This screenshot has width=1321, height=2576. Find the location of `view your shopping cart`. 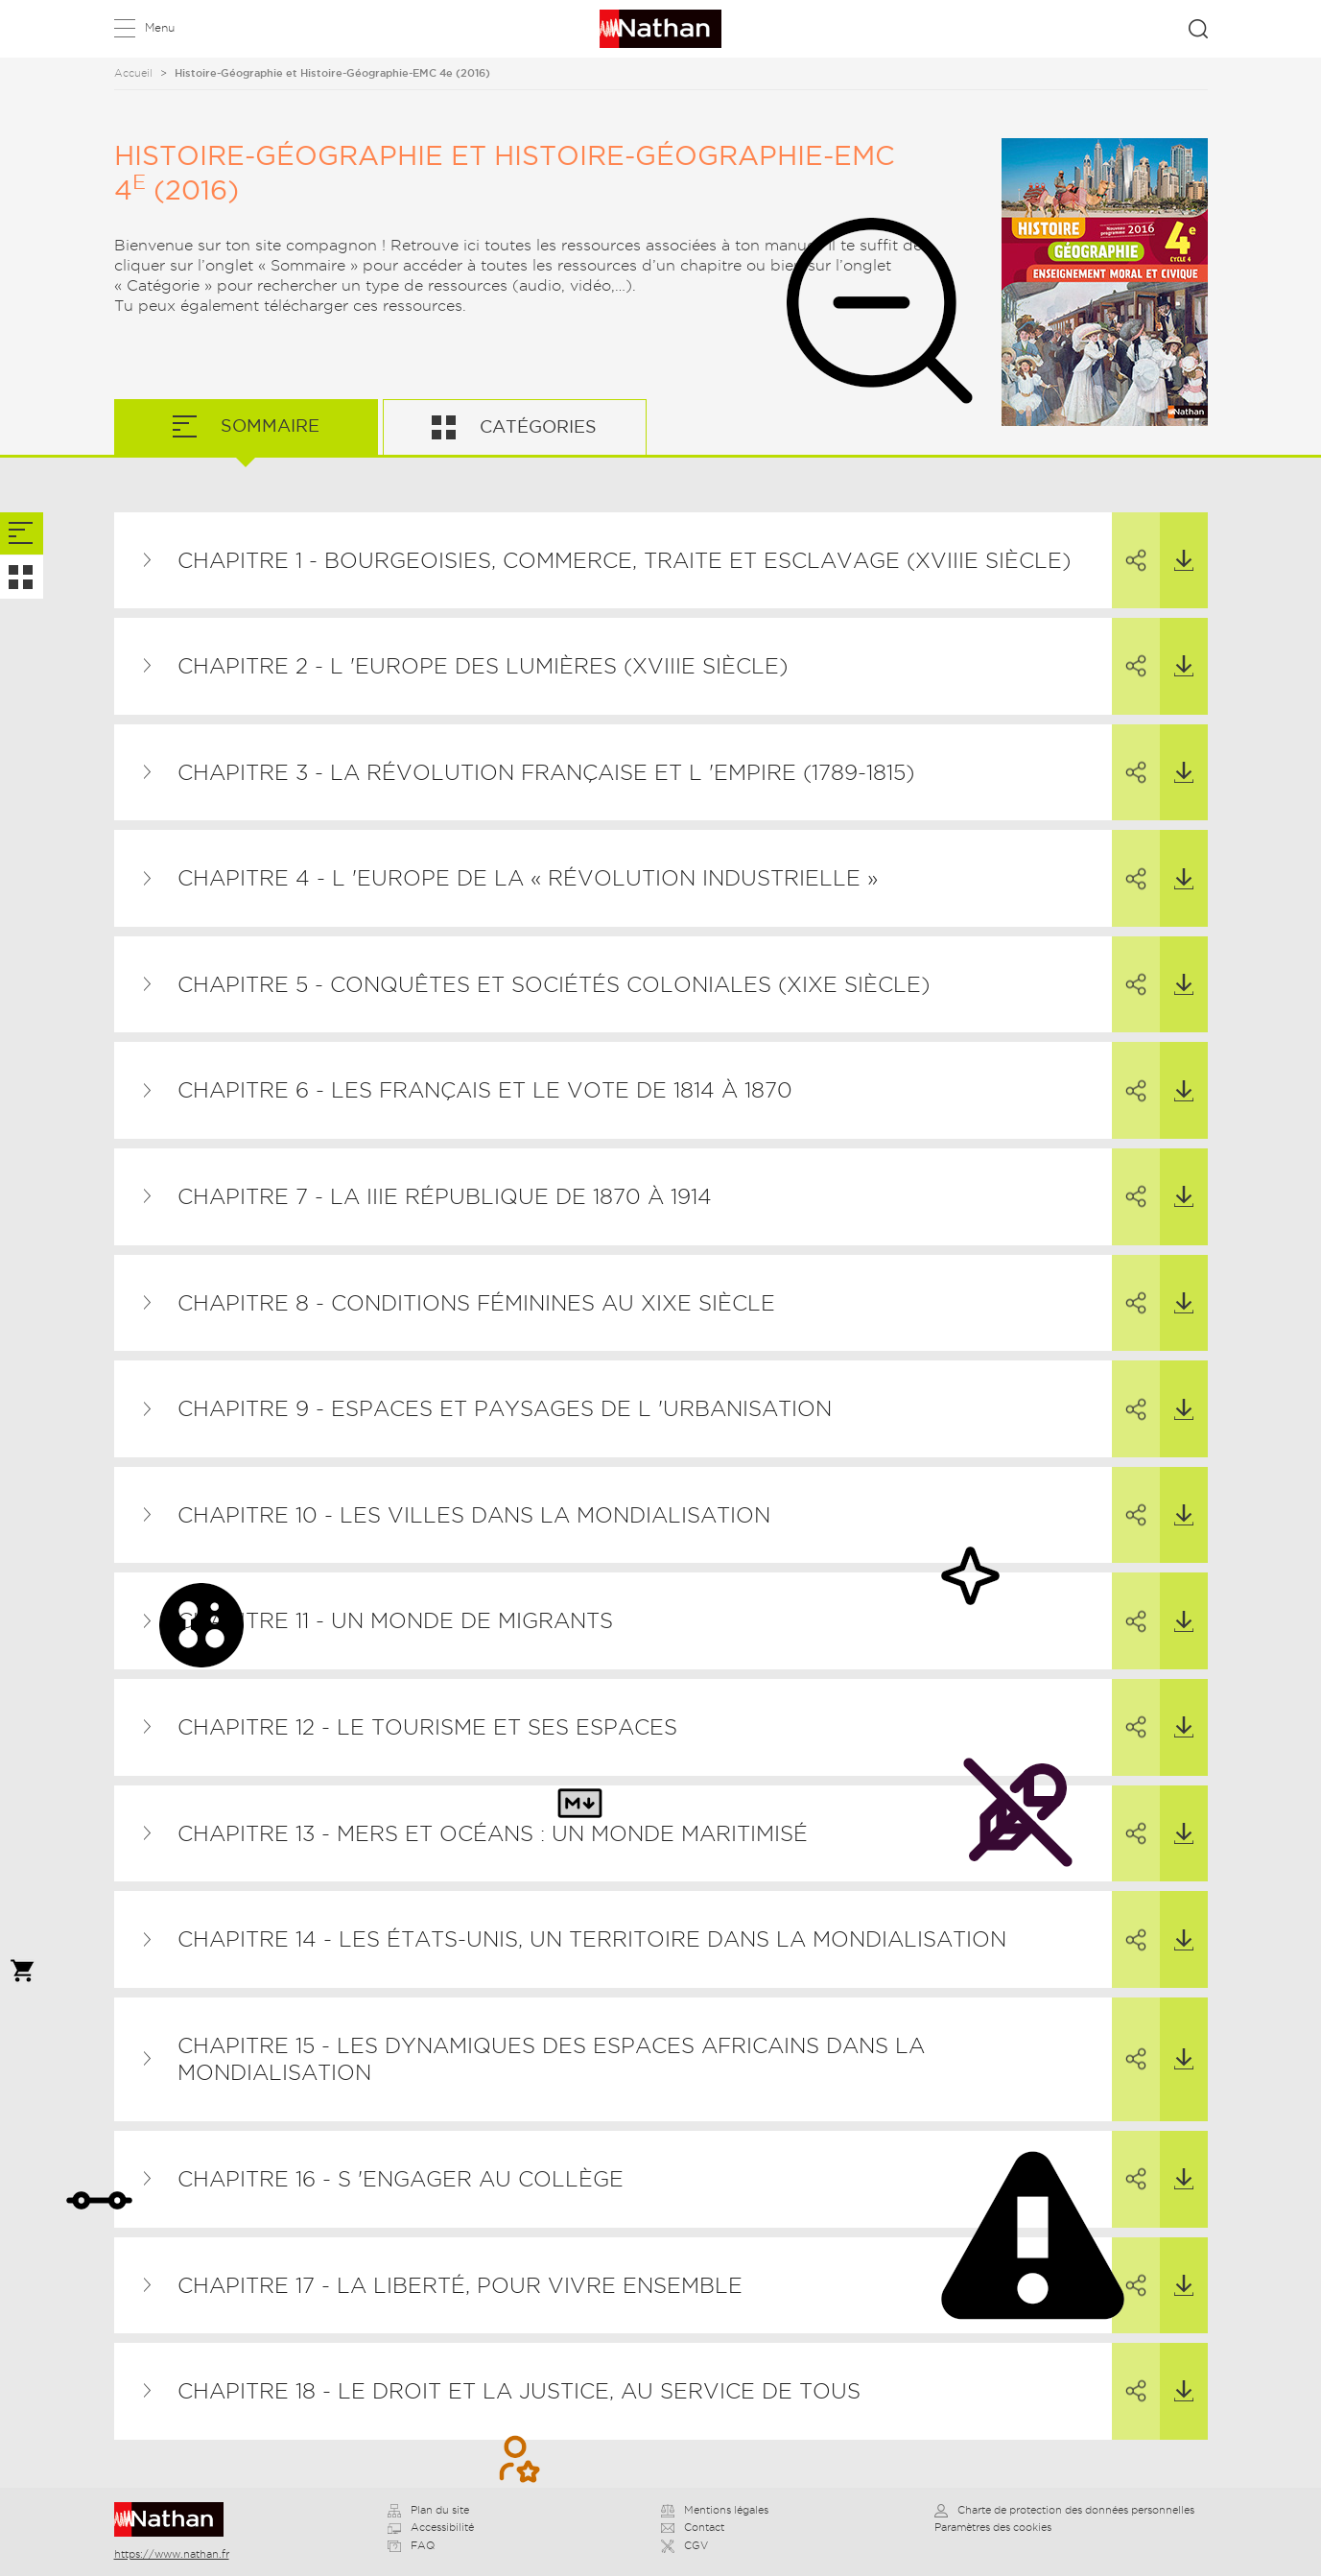

view your shopping cart is located at coordinates (23, 1971).